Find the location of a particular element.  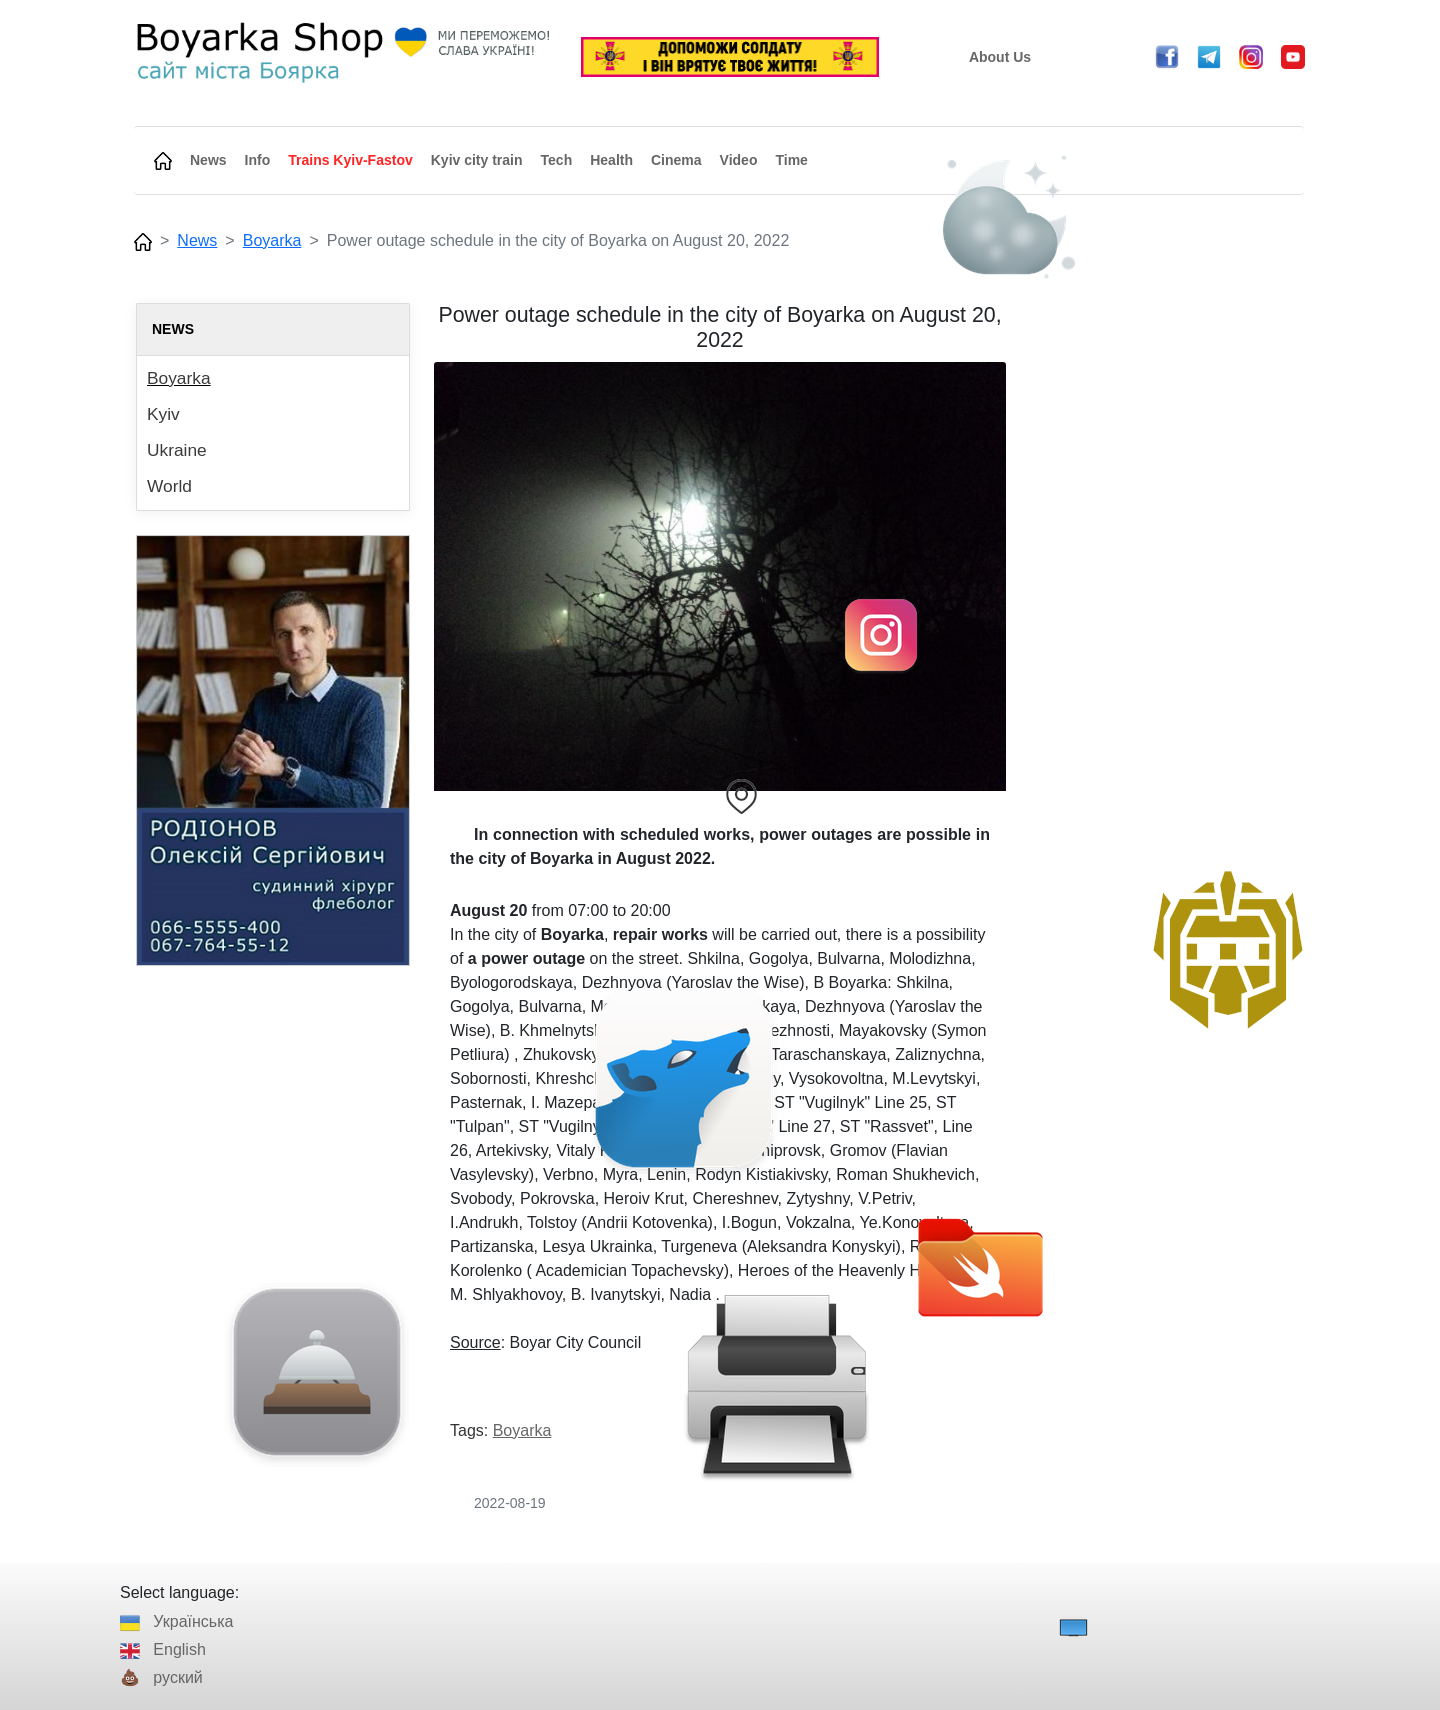

folder containing swift programming projects is located at coordinates (980, 1271).